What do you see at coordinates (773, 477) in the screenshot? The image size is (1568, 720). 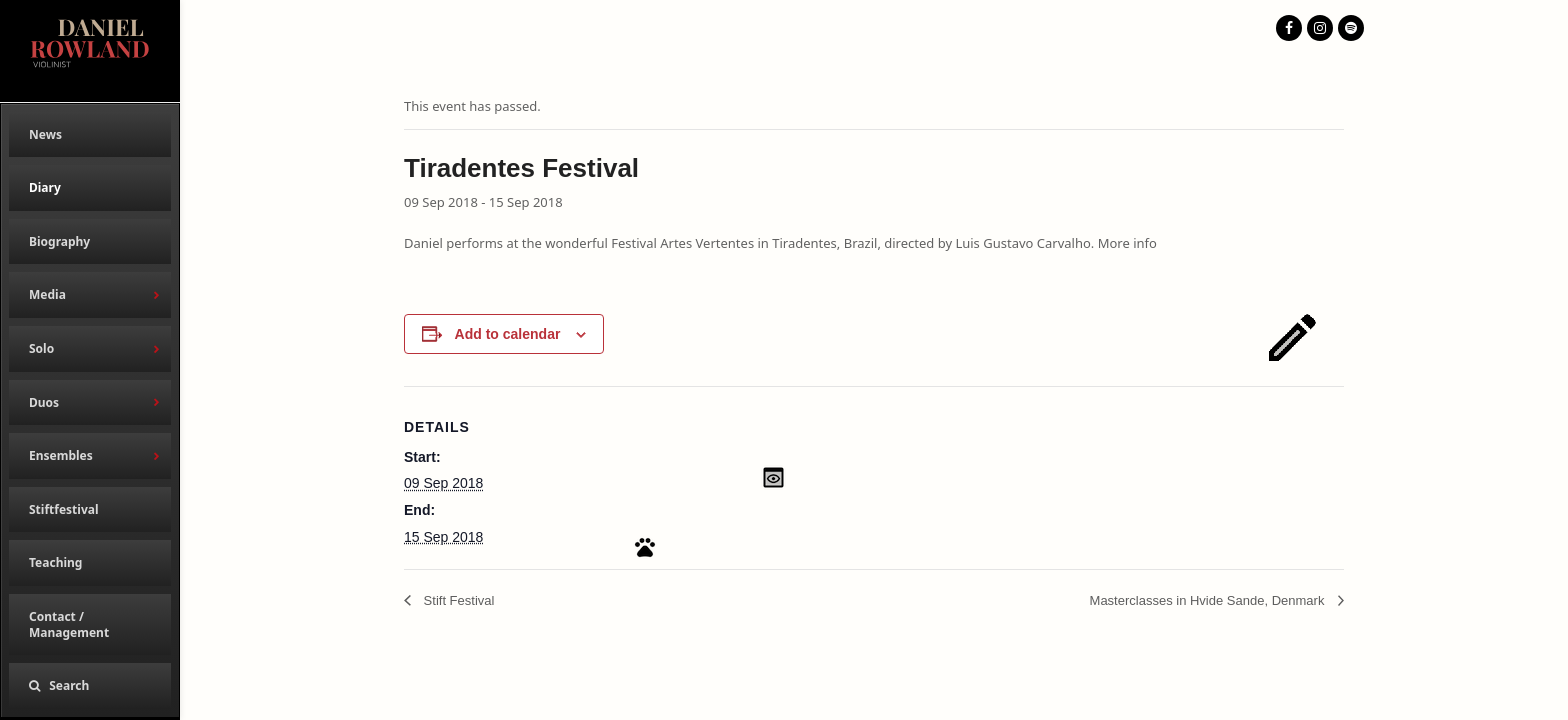 I see `preview content before opening or saving` at bounding box center [773, 477].